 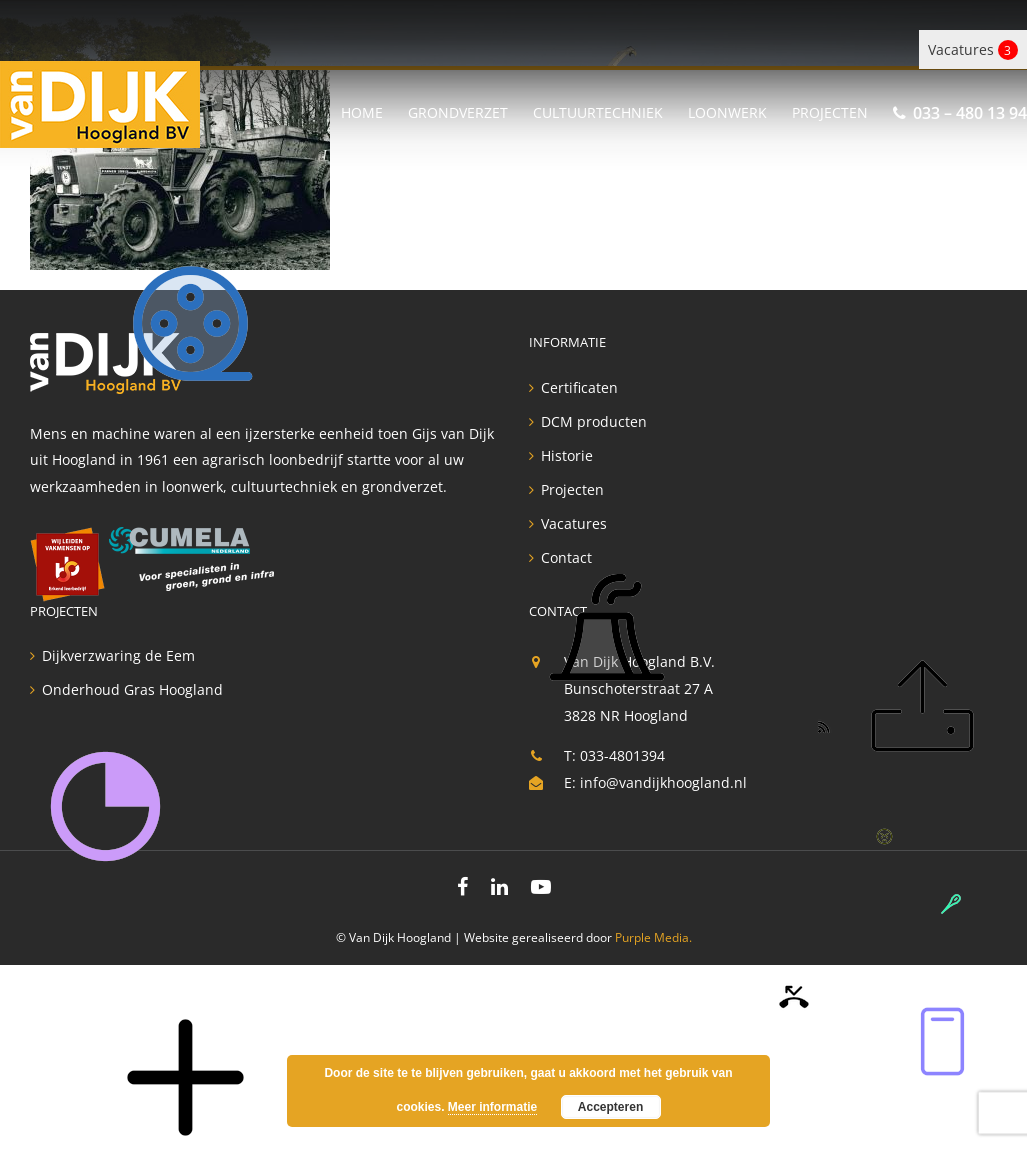 What do you see at coordinates (607, 635) in the screenshot?
I see `indicates nuclear power or energy facility` at bounding box center [607, 635].